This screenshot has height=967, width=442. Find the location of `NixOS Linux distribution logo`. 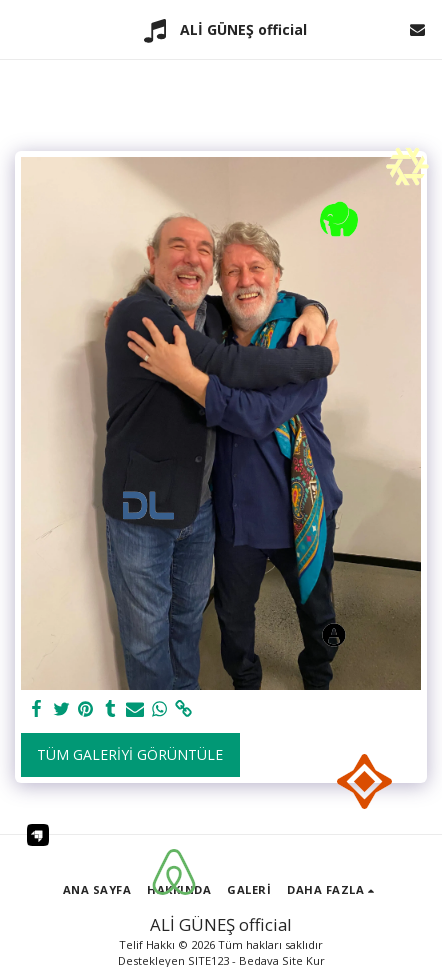

NixOS Linux distribution logo is located at coordinates (407, 166).